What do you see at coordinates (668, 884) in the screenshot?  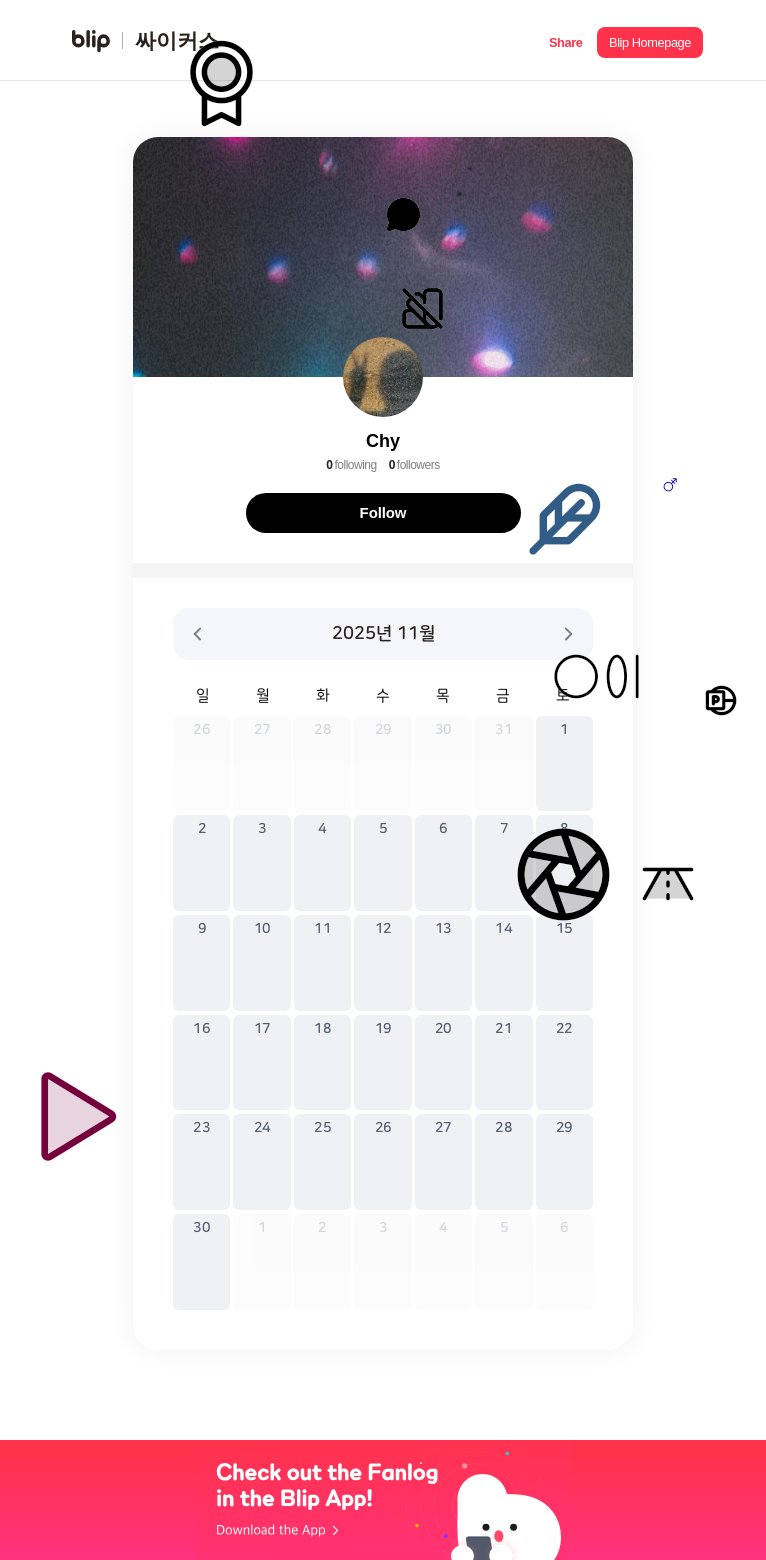 I see `view driving directions or navigation` at bounding box center [668, 884].